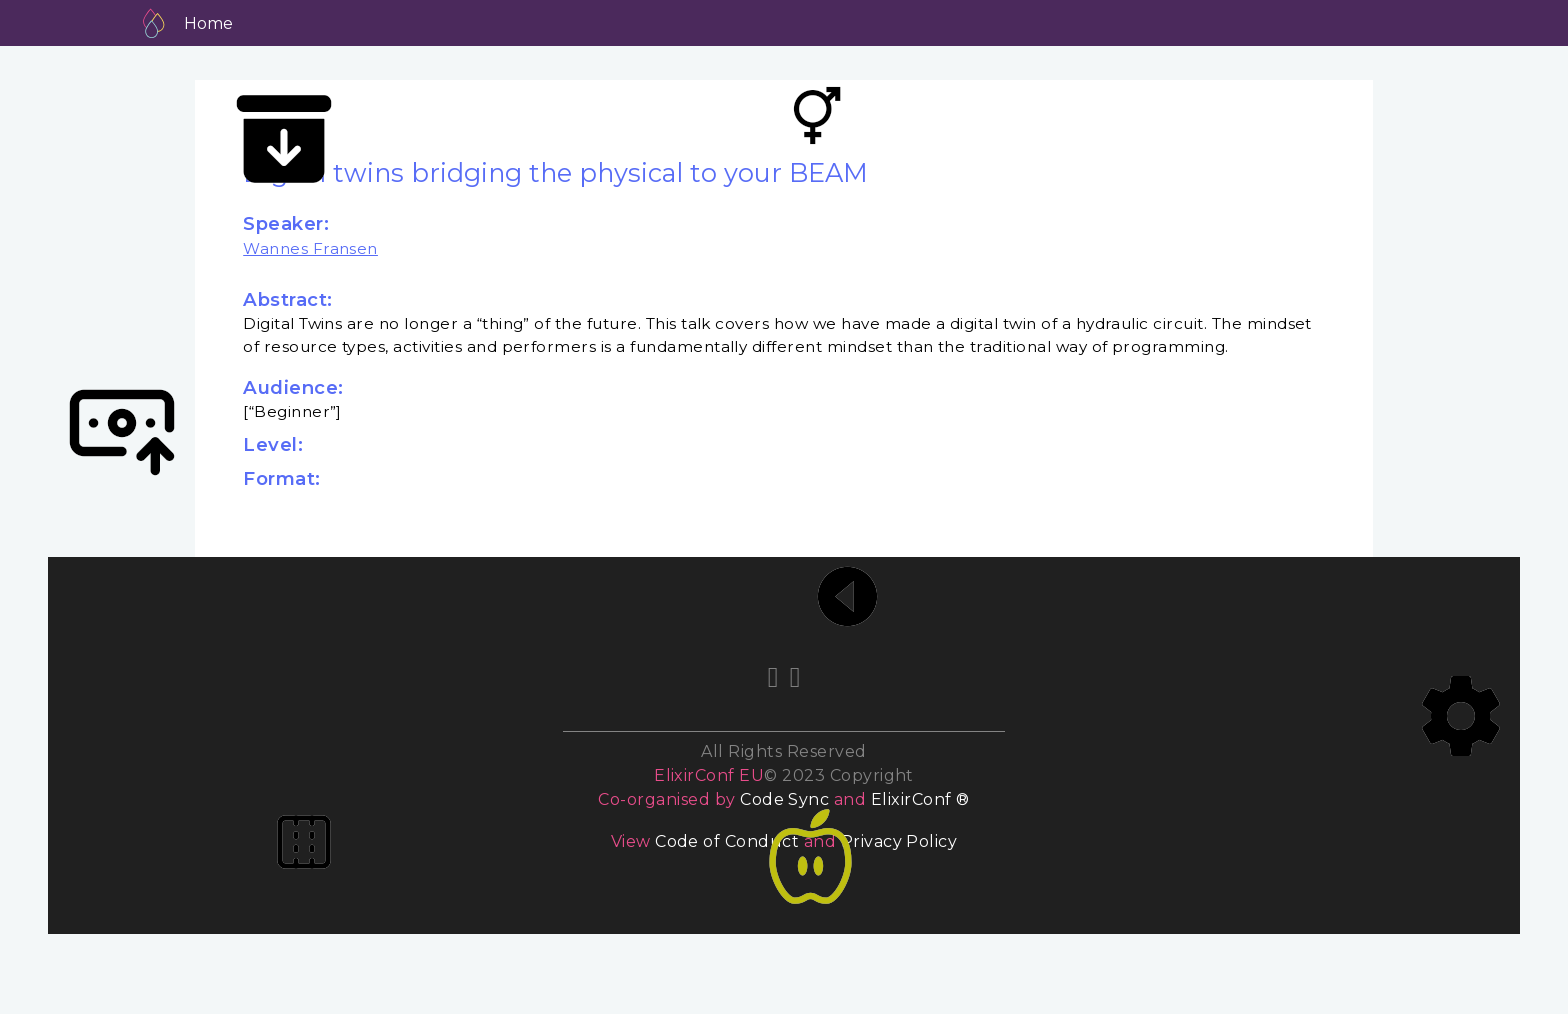  I want to click on archive selected item, so click(284, 139).